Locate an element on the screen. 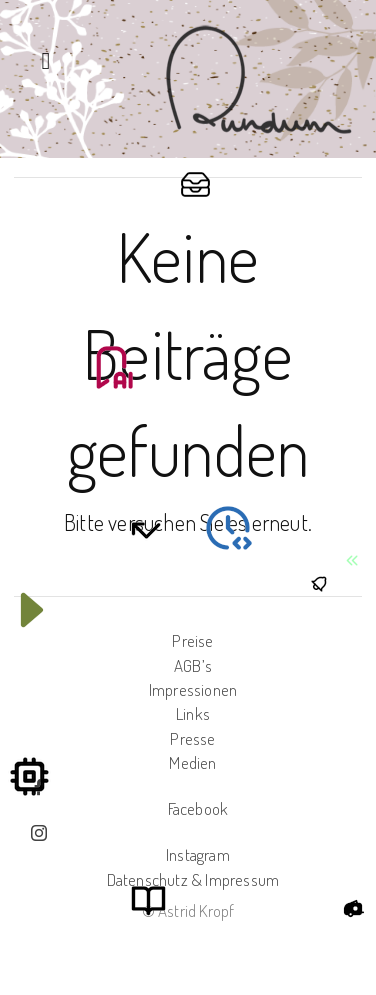  view device memory or RAM usage is located at coordinates (29, 776).